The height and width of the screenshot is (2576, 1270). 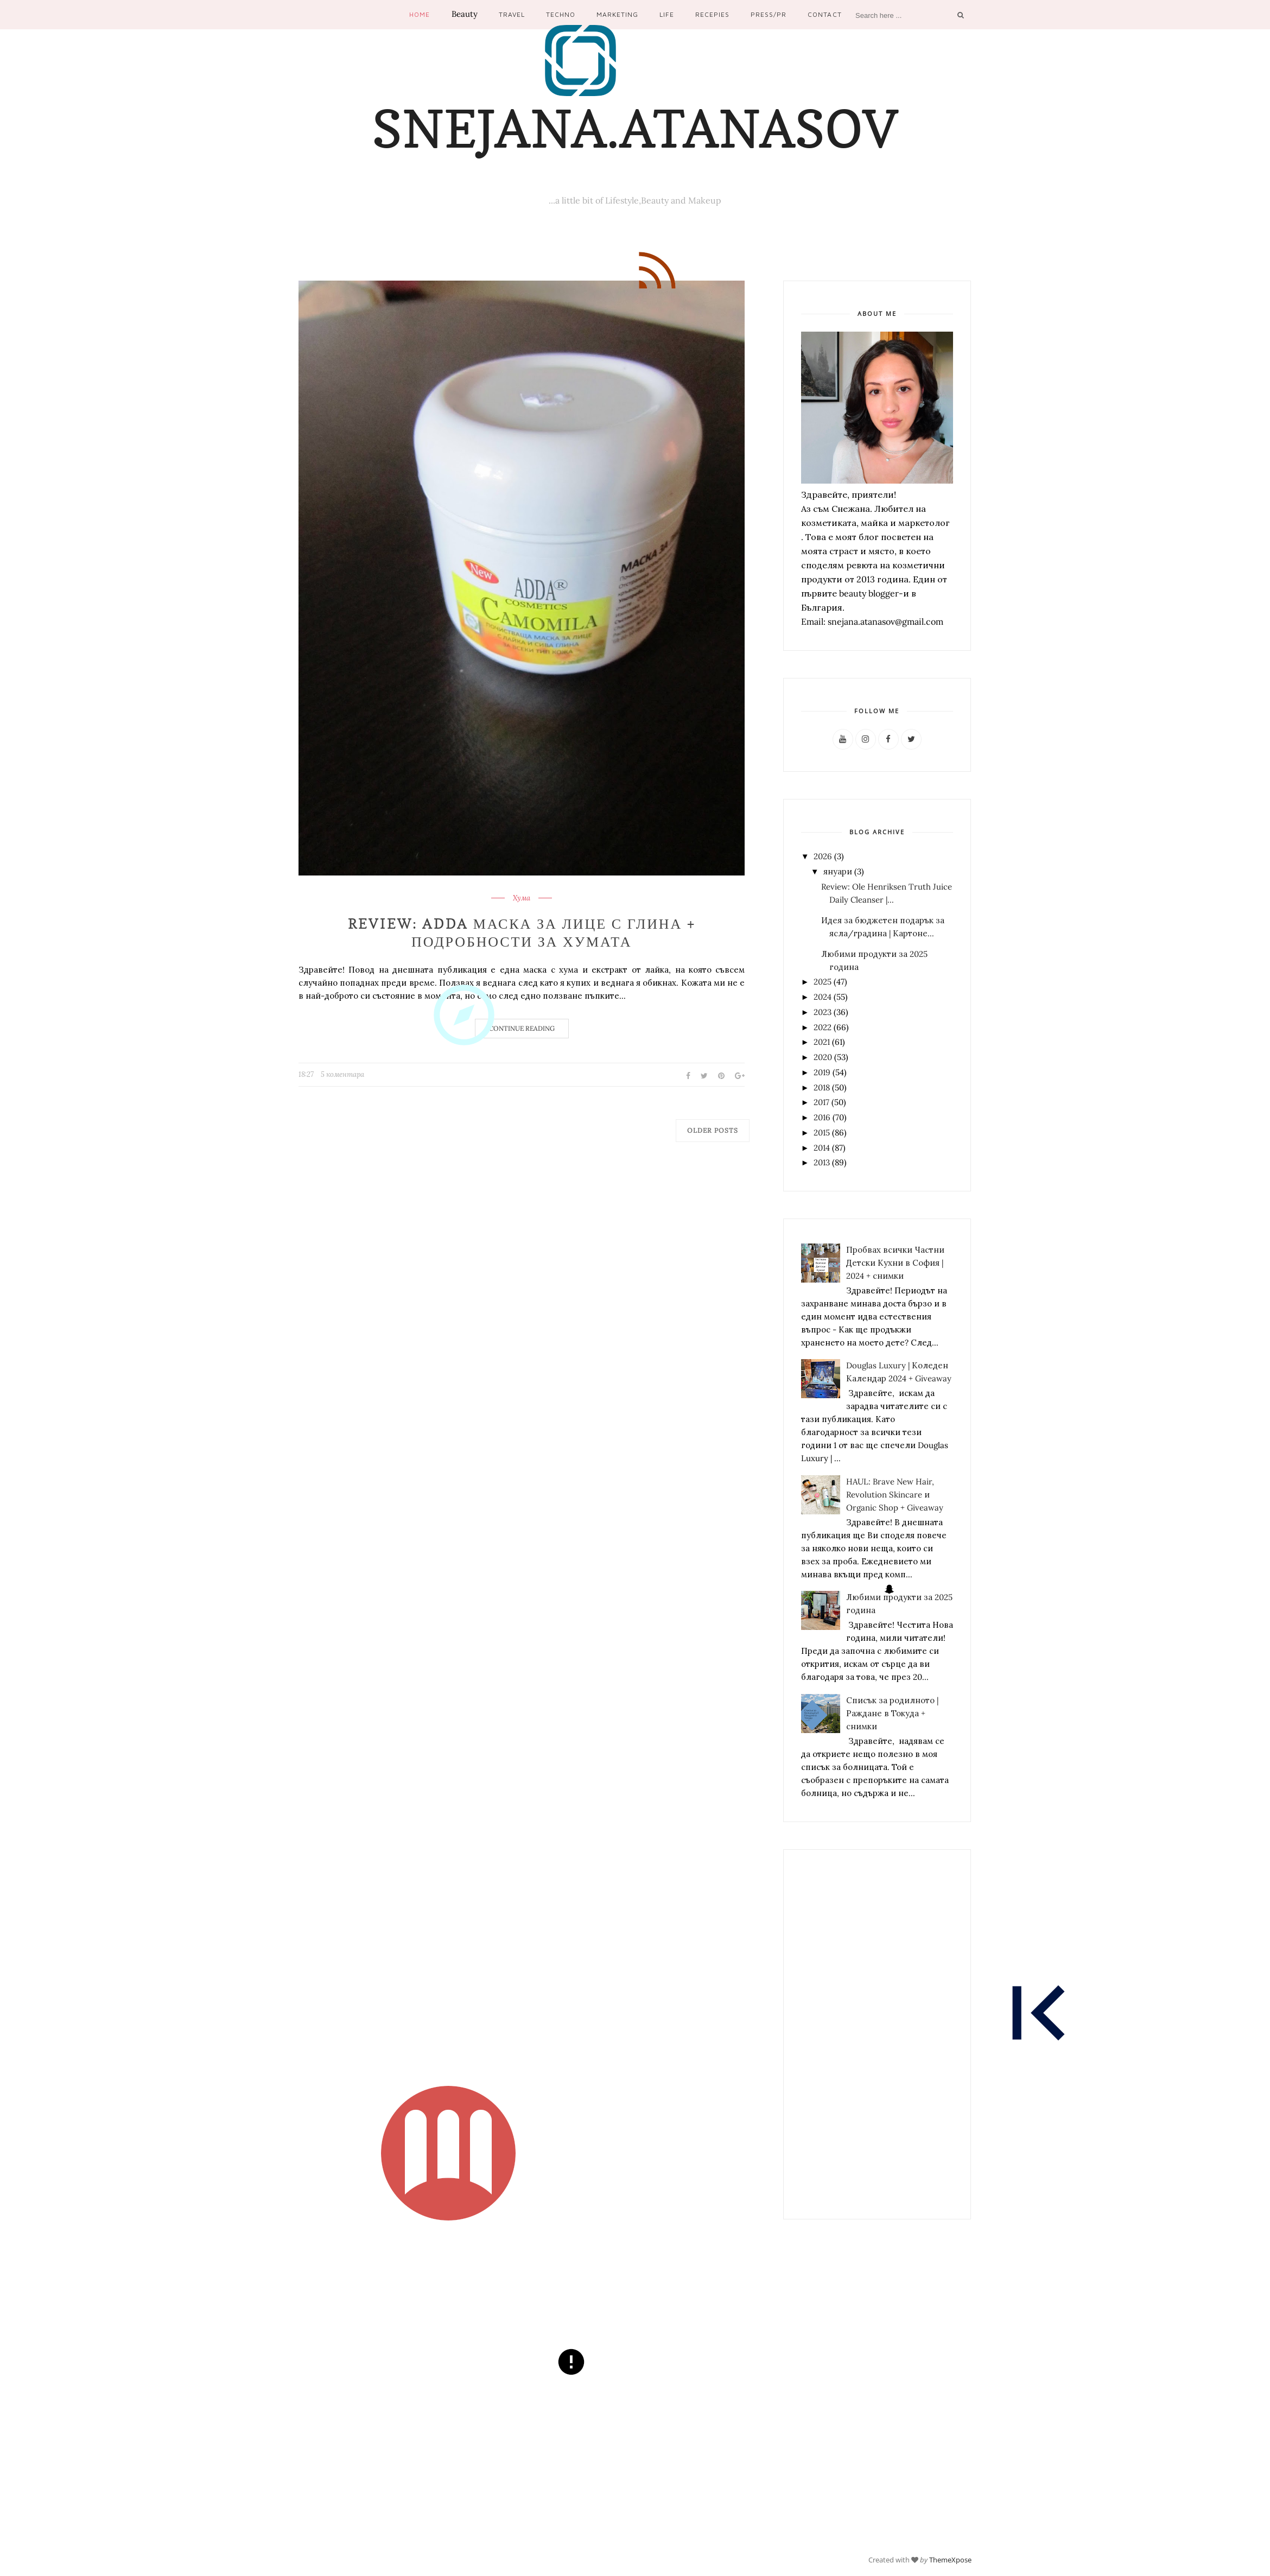 I want to click on access navigation or direction features, so click(x=464, y=1015).